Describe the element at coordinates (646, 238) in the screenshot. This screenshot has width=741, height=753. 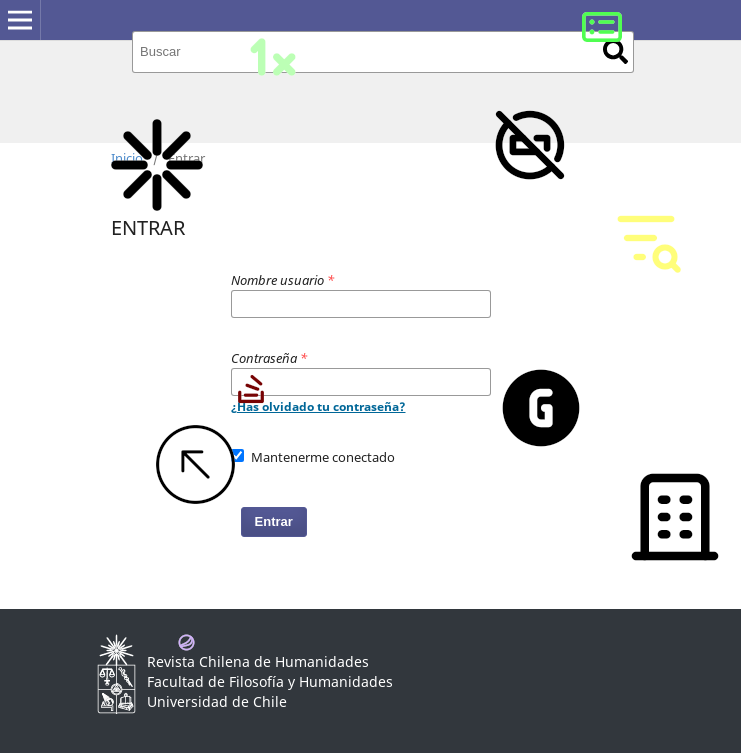
I see `search within filtered results` at that location.